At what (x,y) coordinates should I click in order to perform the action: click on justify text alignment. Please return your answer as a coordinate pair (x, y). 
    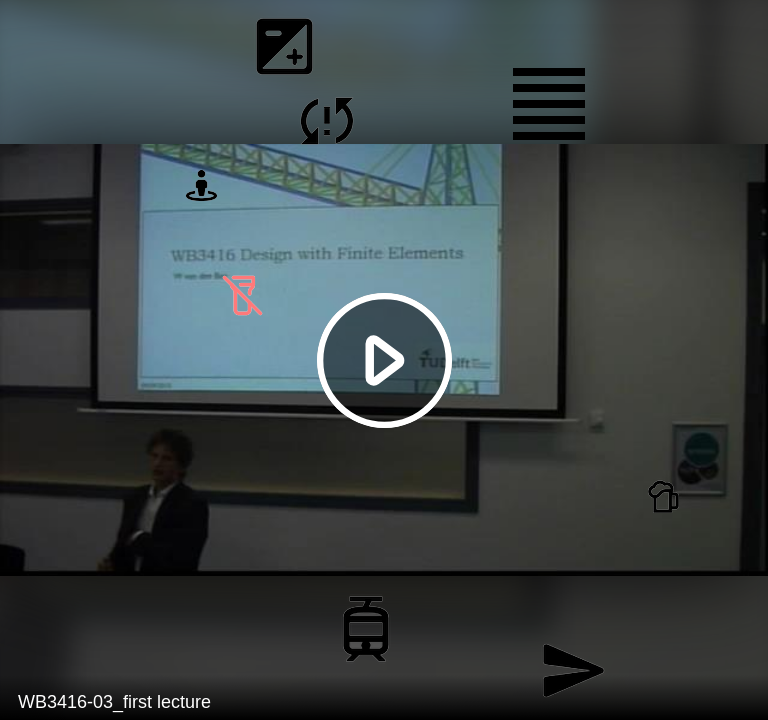
    Looking at the image, I should click on (549, 104).